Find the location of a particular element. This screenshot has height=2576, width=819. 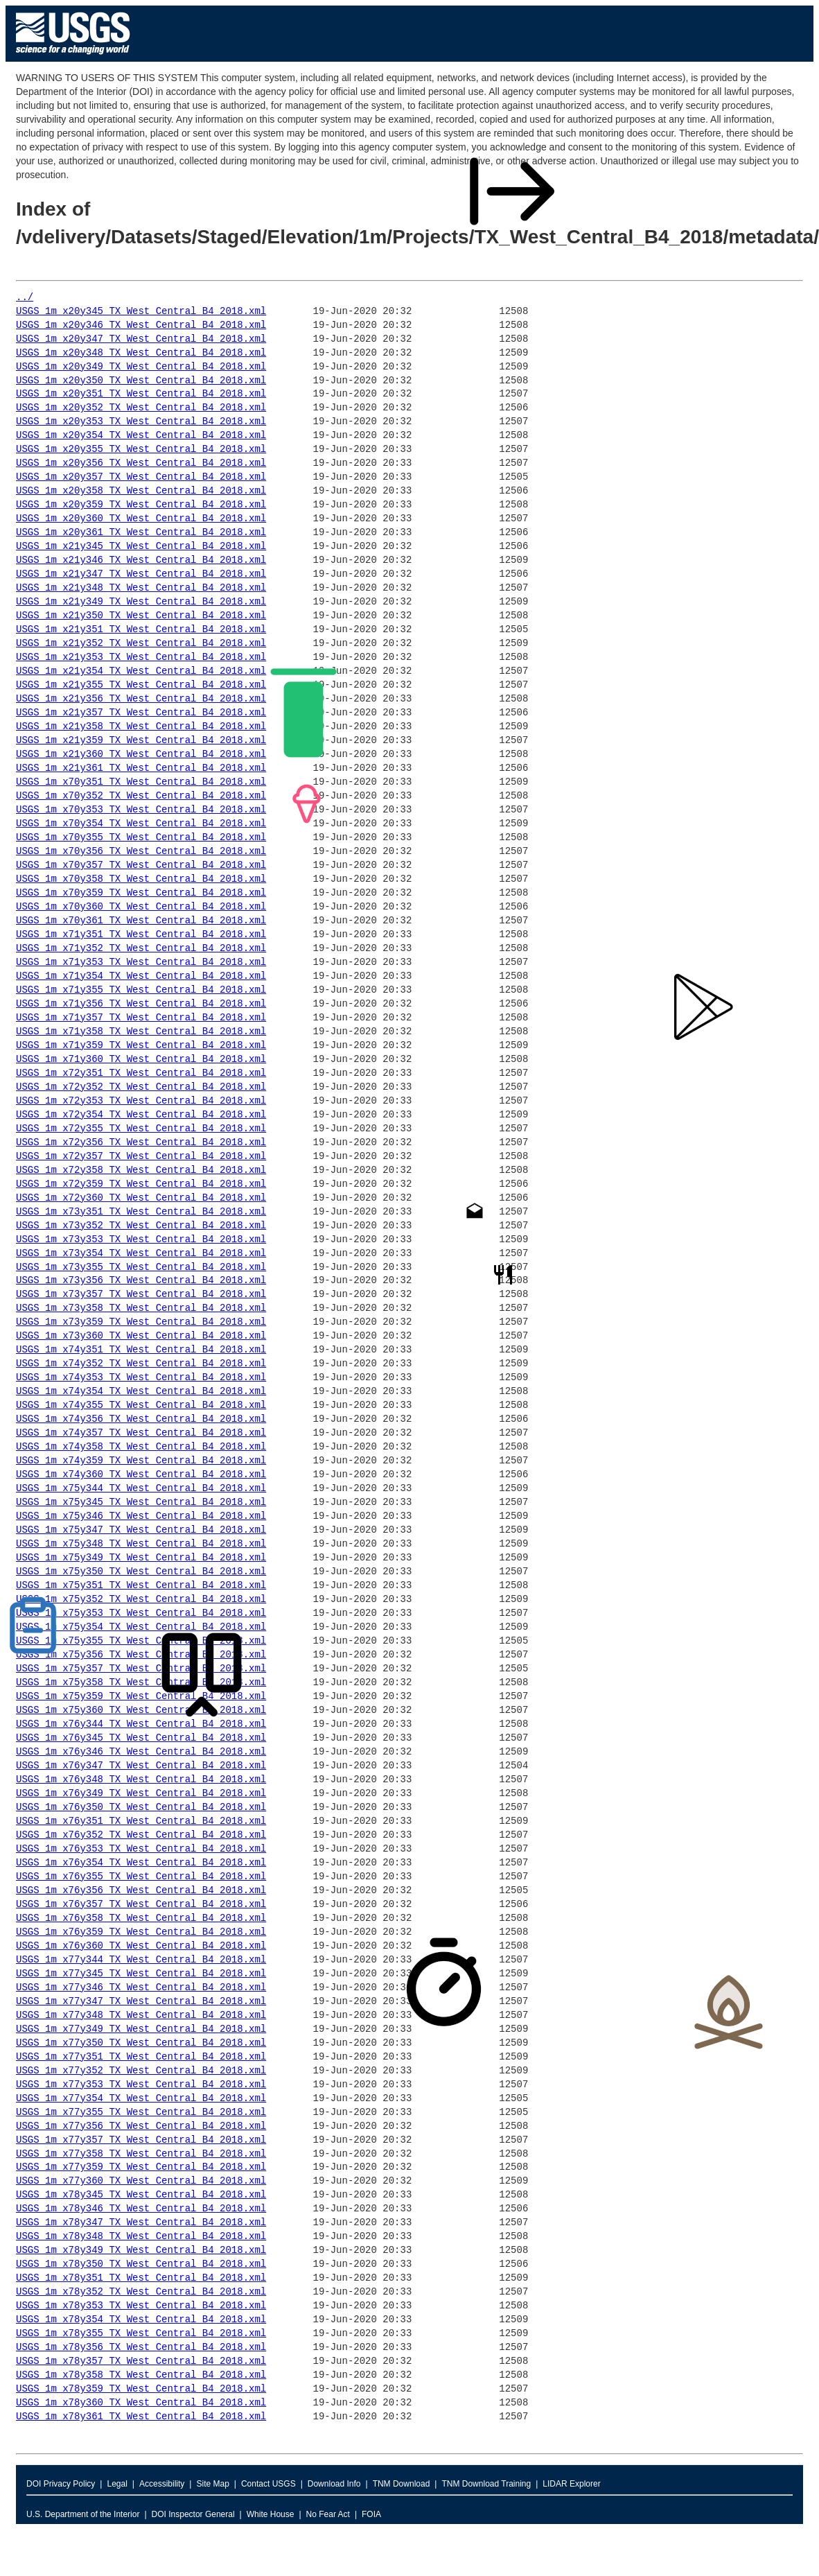

view drafts folder is located at coordinates (475, 1212).